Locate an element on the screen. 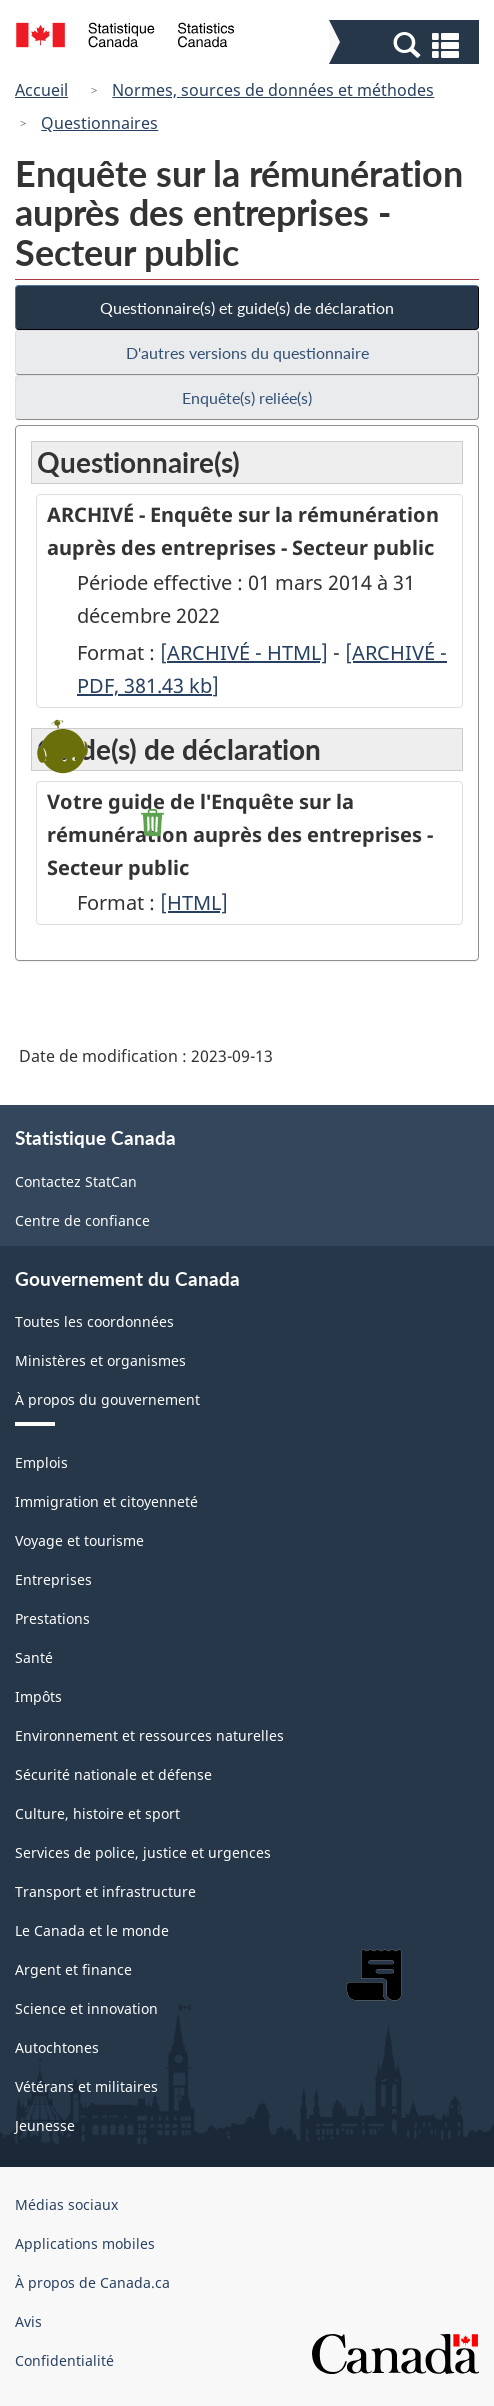 The width and height of the screenshot is (494, 2406). view purchase receipt or transaction history is located at coordinates (374, 1975).